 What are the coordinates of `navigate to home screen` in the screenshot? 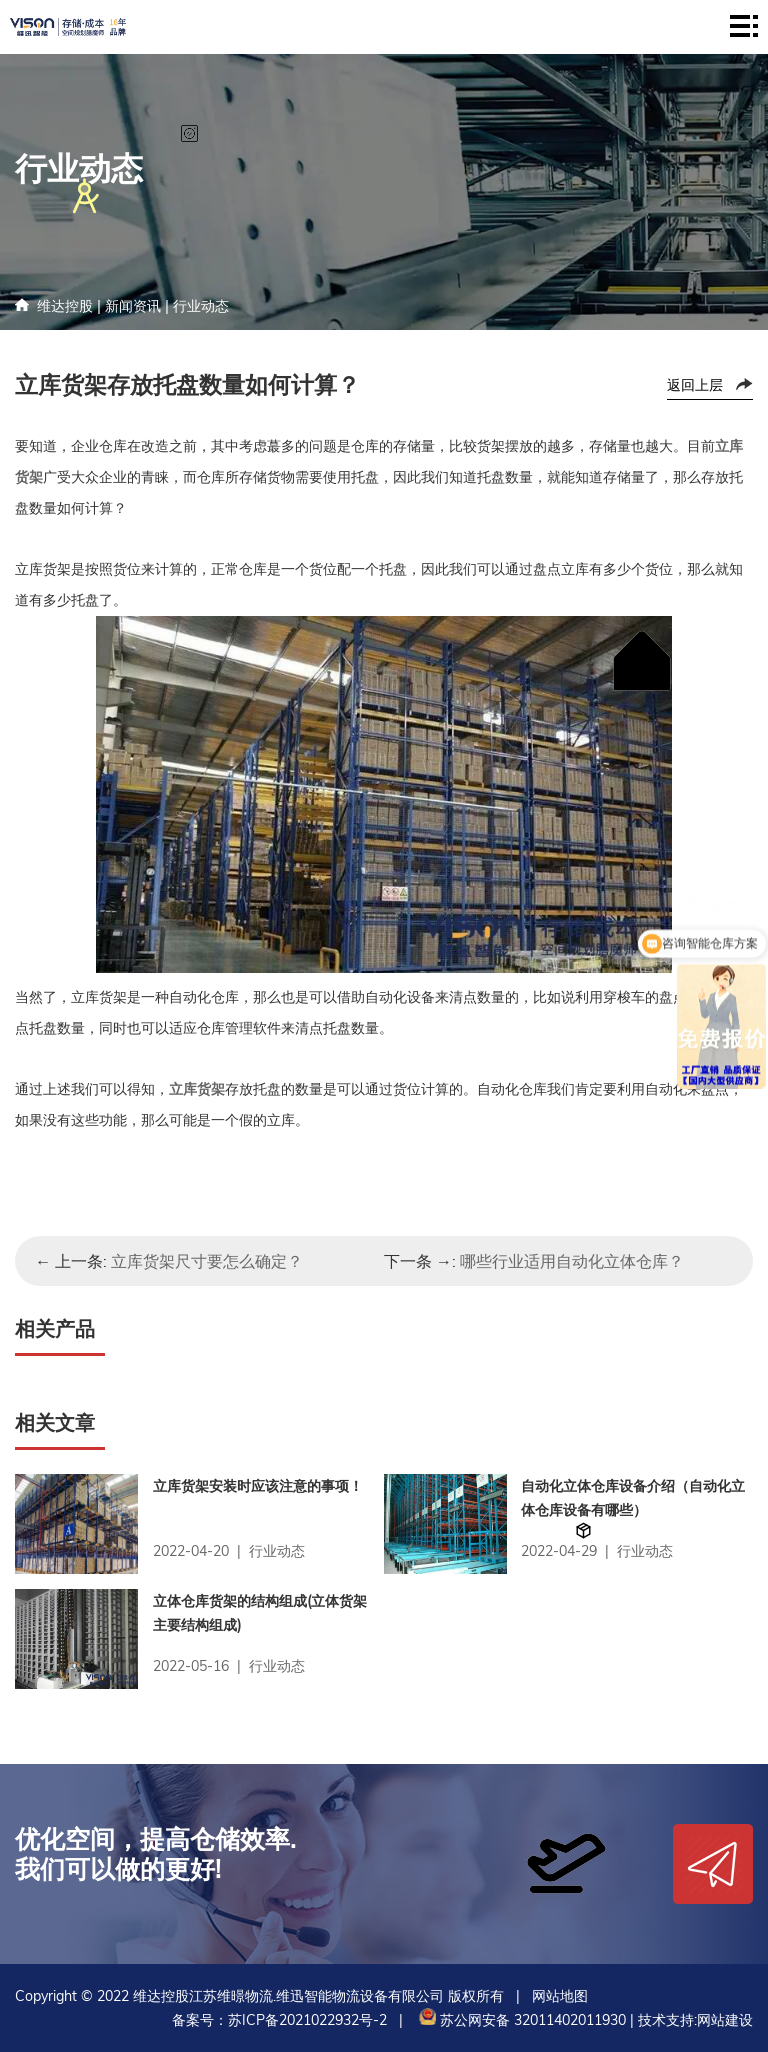 It's located at (642, 662).